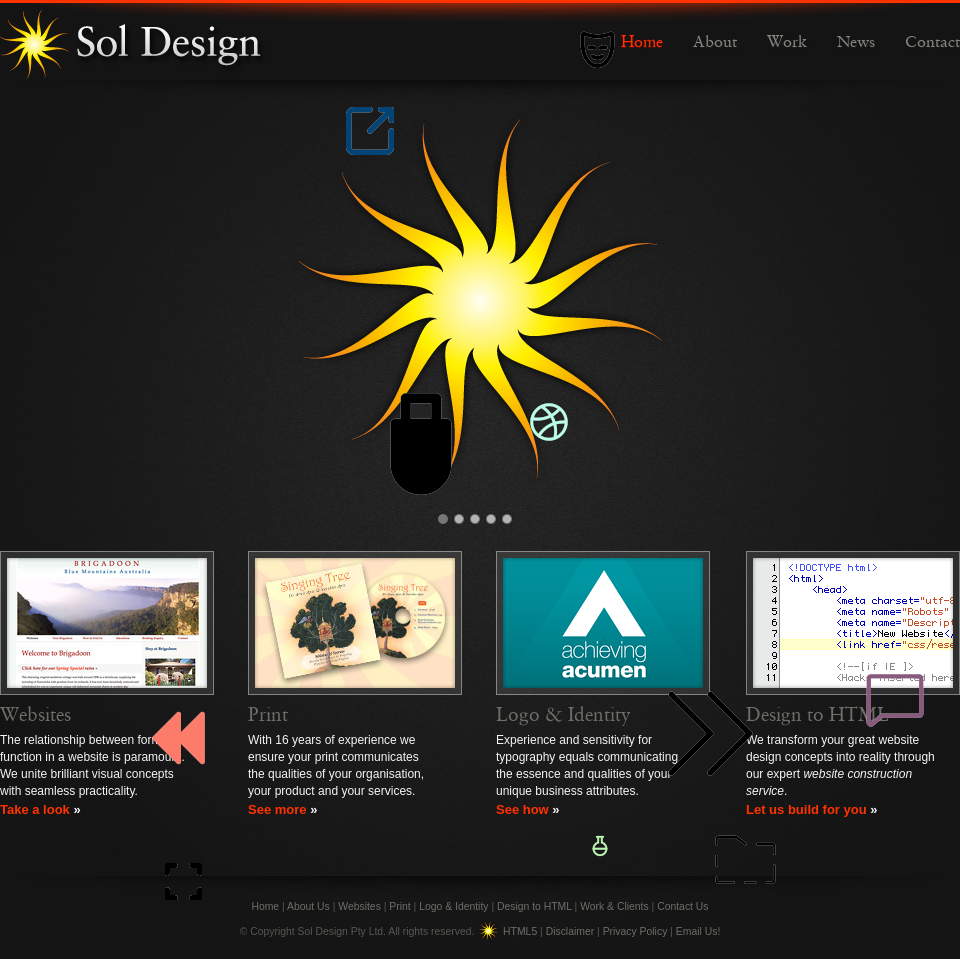  Describe the element at coordinates (600, 846) in the screenshot. I see `access science or laboratory features` at that location.